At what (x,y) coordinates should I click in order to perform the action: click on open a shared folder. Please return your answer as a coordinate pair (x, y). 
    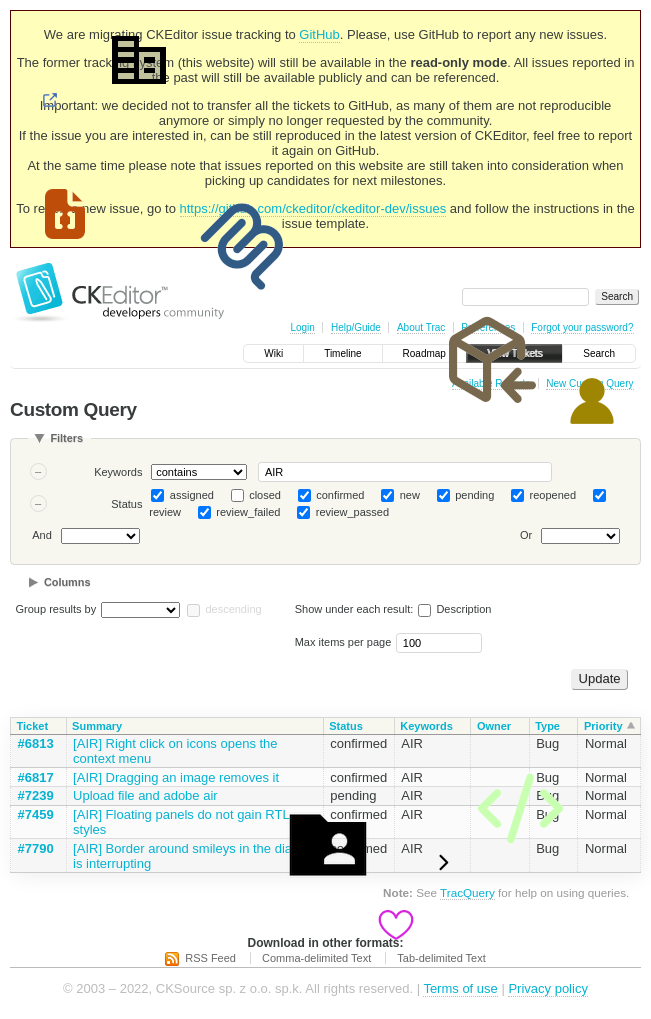
    Looking at the image, I should click on (328, 845).